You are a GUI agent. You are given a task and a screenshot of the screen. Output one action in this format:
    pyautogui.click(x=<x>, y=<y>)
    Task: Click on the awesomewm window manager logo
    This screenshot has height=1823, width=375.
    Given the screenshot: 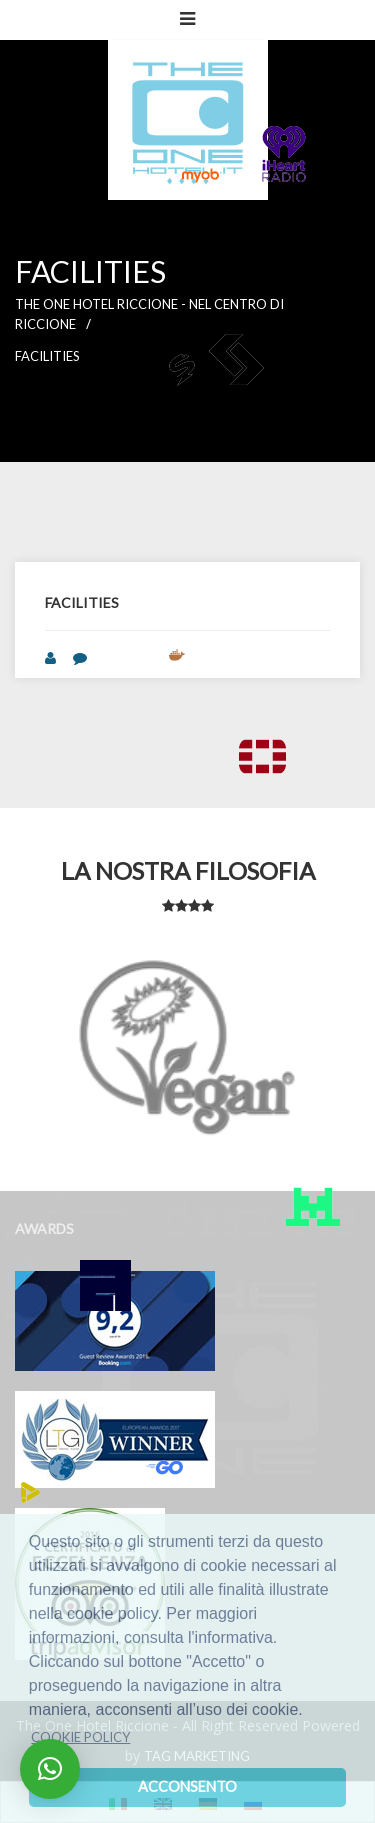 What is the action you would take?
    pyautogui.click(x=105, y=1285)
    